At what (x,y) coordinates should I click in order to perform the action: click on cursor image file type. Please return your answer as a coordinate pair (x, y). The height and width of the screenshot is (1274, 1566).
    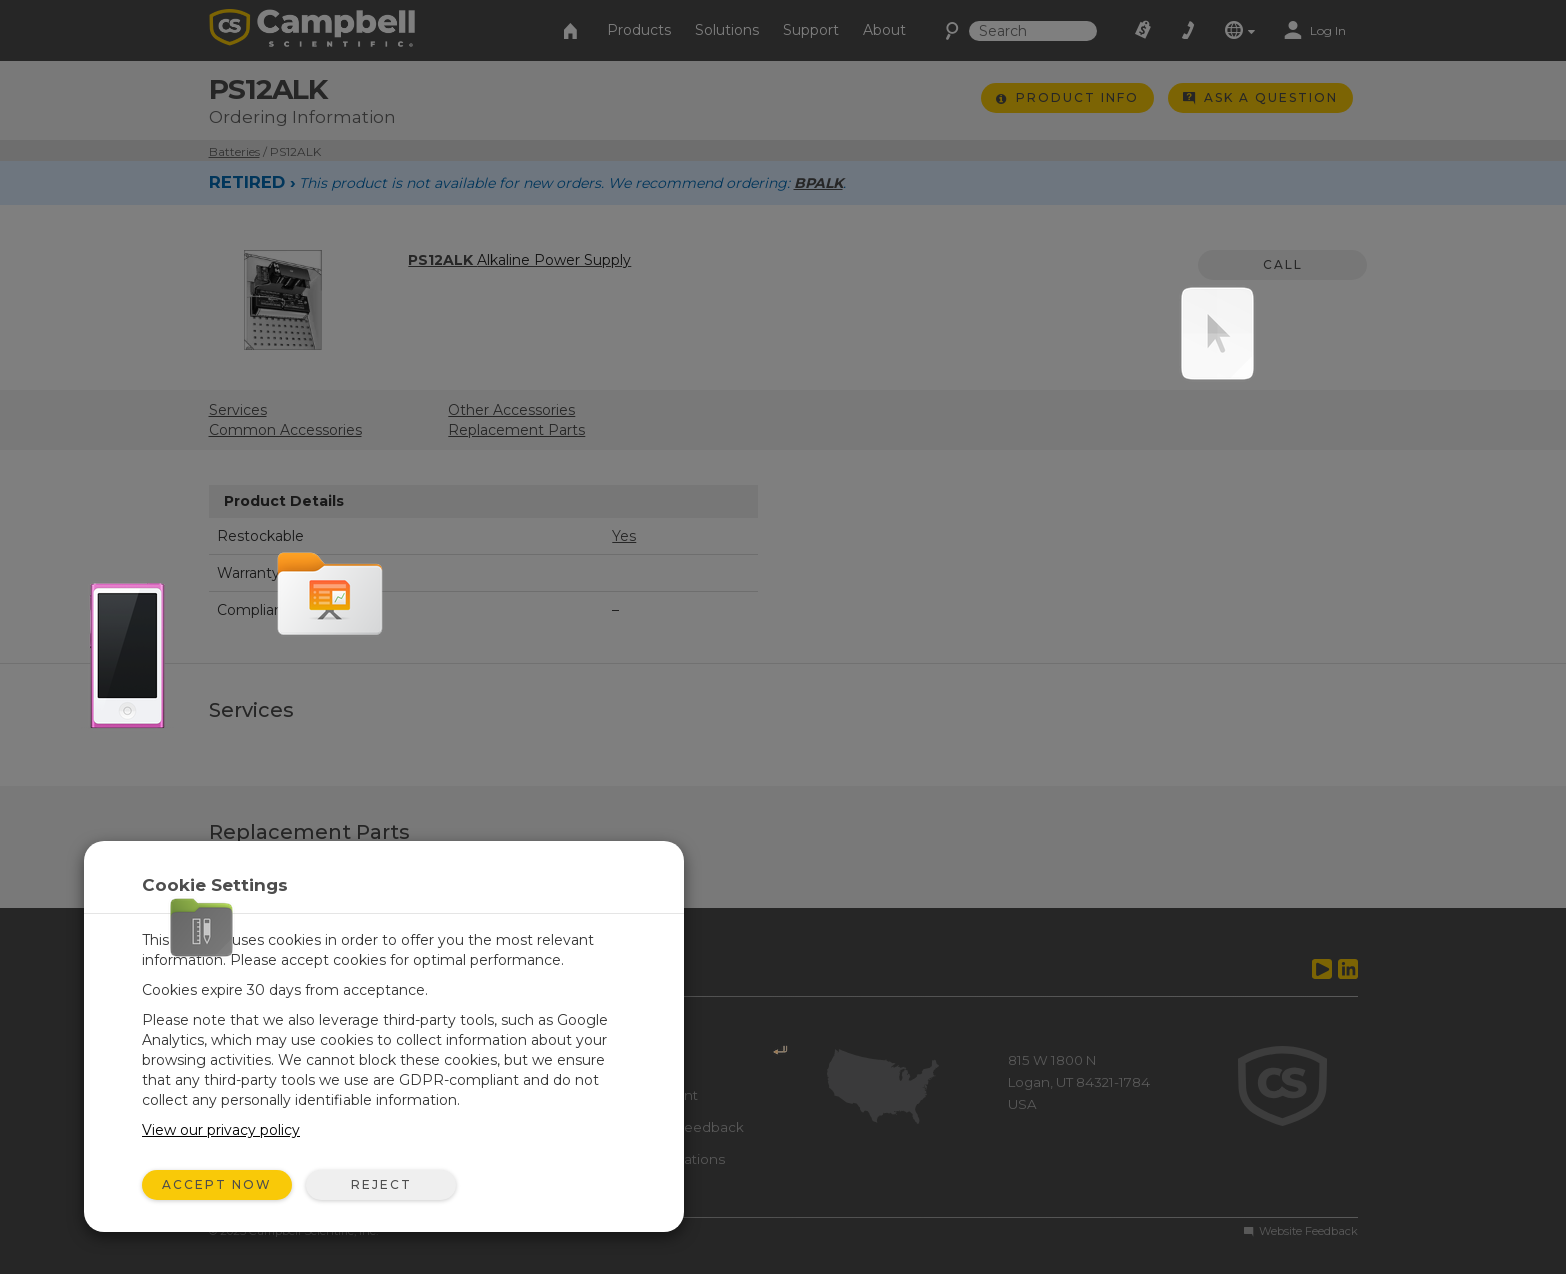
    Looking at the image, I should click on (1217, 333).